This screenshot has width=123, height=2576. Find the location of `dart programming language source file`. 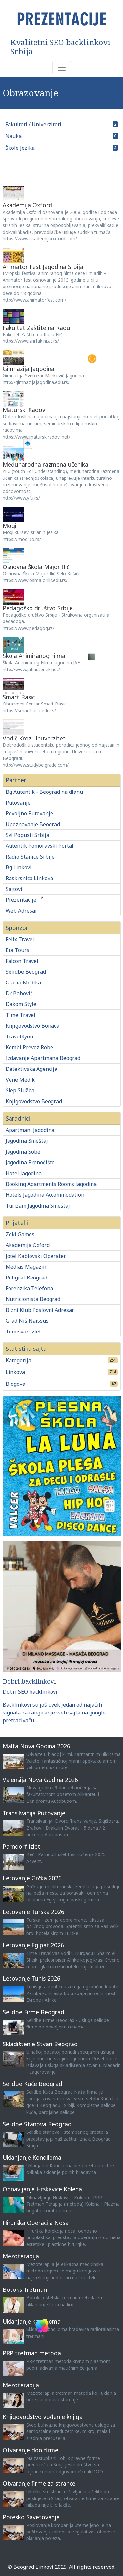

dart programming language source file is located at coordinates (28, 444).